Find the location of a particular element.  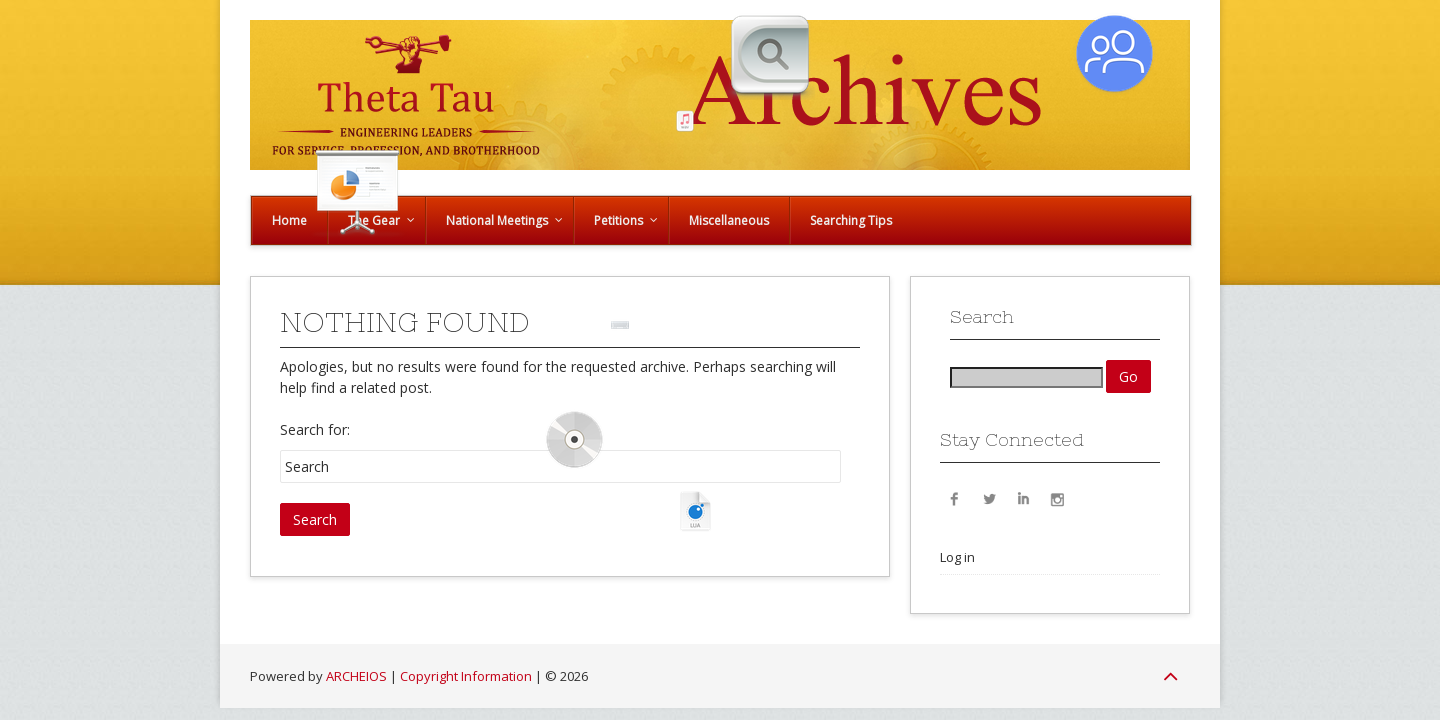

an ADPCM audio file format indicator is located at coordinates (685, 121).